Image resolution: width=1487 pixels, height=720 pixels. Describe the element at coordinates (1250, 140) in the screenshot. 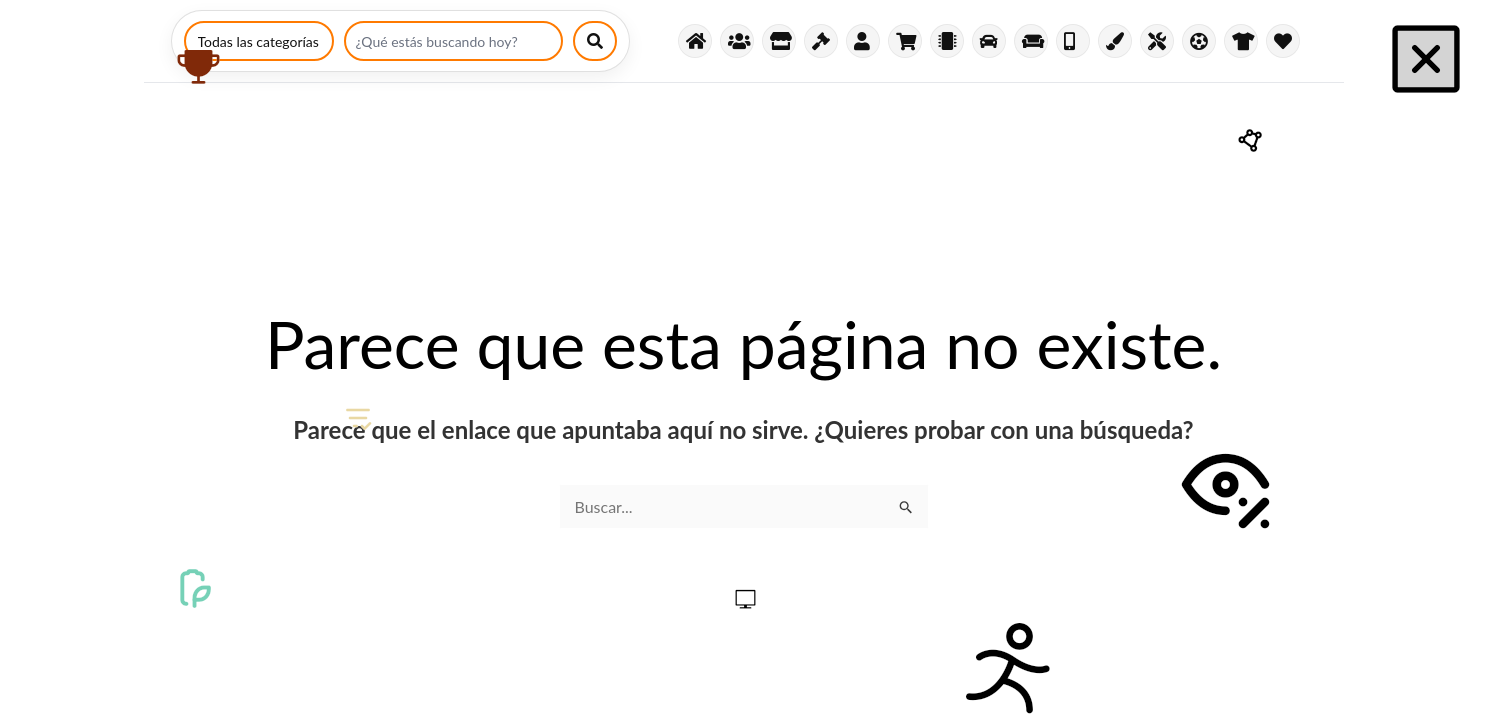

I see `access polygon or shape drawing tool` at that location.